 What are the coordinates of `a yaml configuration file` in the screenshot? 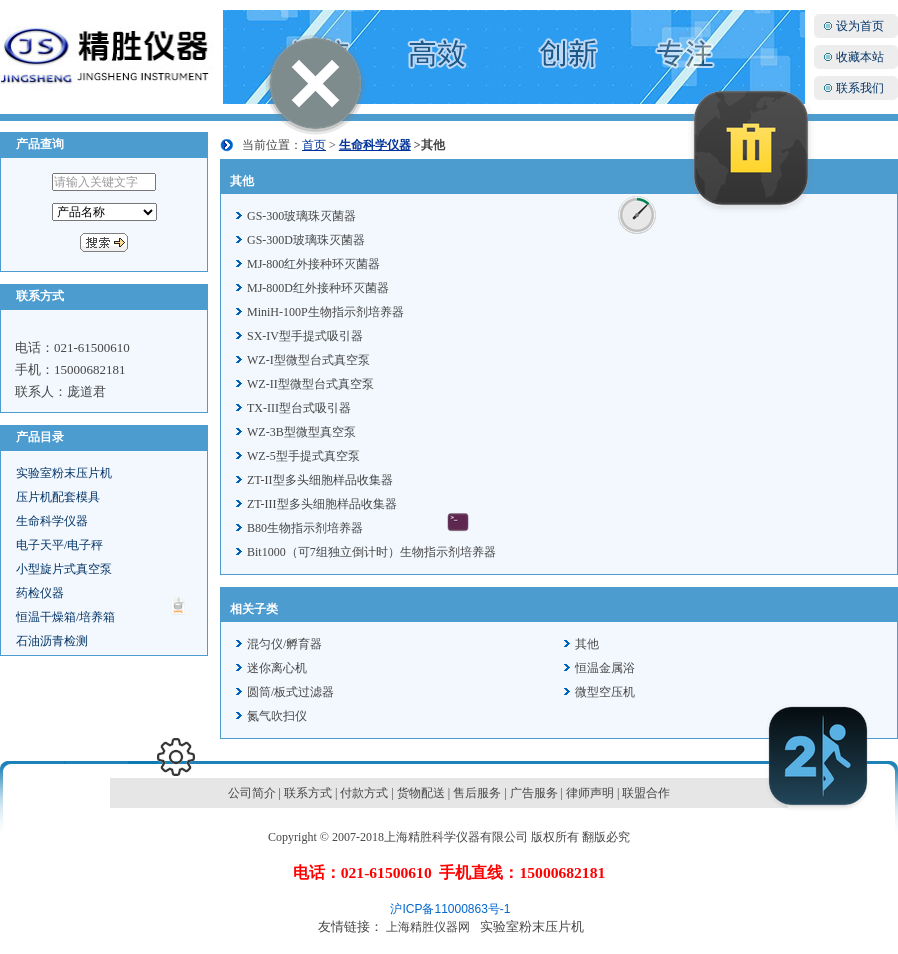 It's located at (178, 606).